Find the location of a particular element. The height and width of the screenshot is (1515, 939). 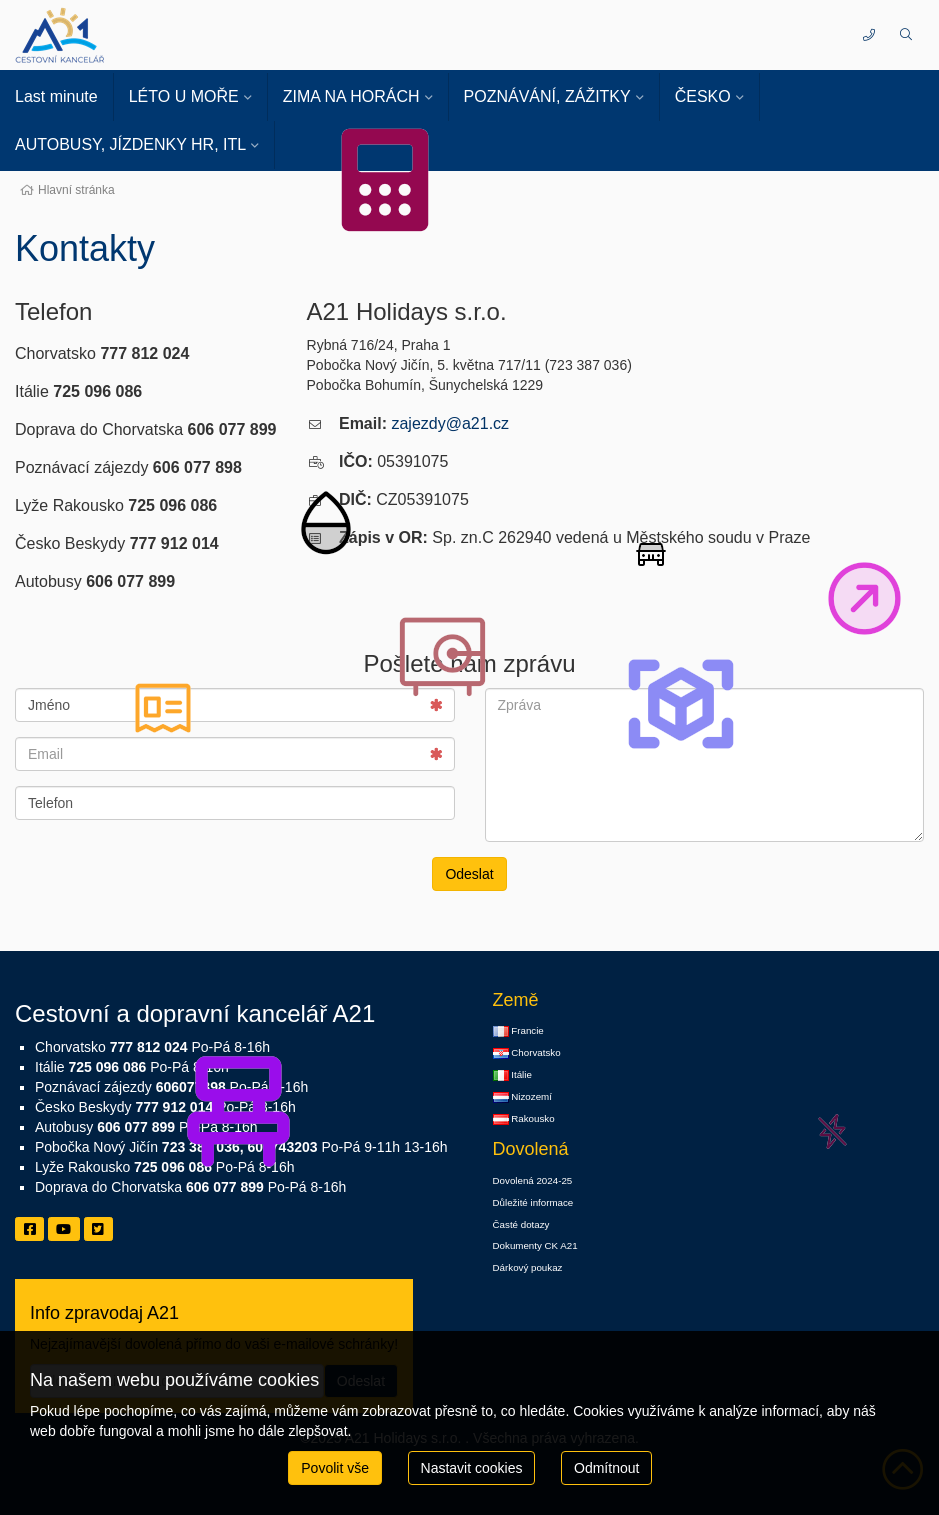

select off-road or adventure vehicle type is located at coordinates (651, 555).